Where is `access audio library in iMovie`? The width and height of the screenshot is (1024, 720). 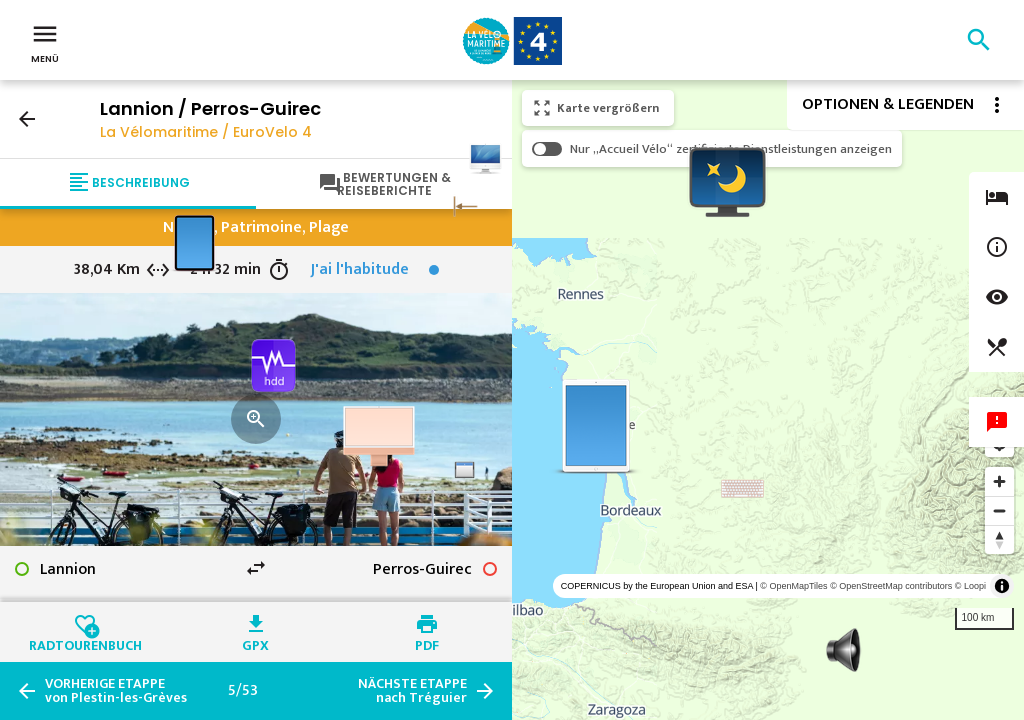 access audio library in iMovie is located at coordinates (844, 650).